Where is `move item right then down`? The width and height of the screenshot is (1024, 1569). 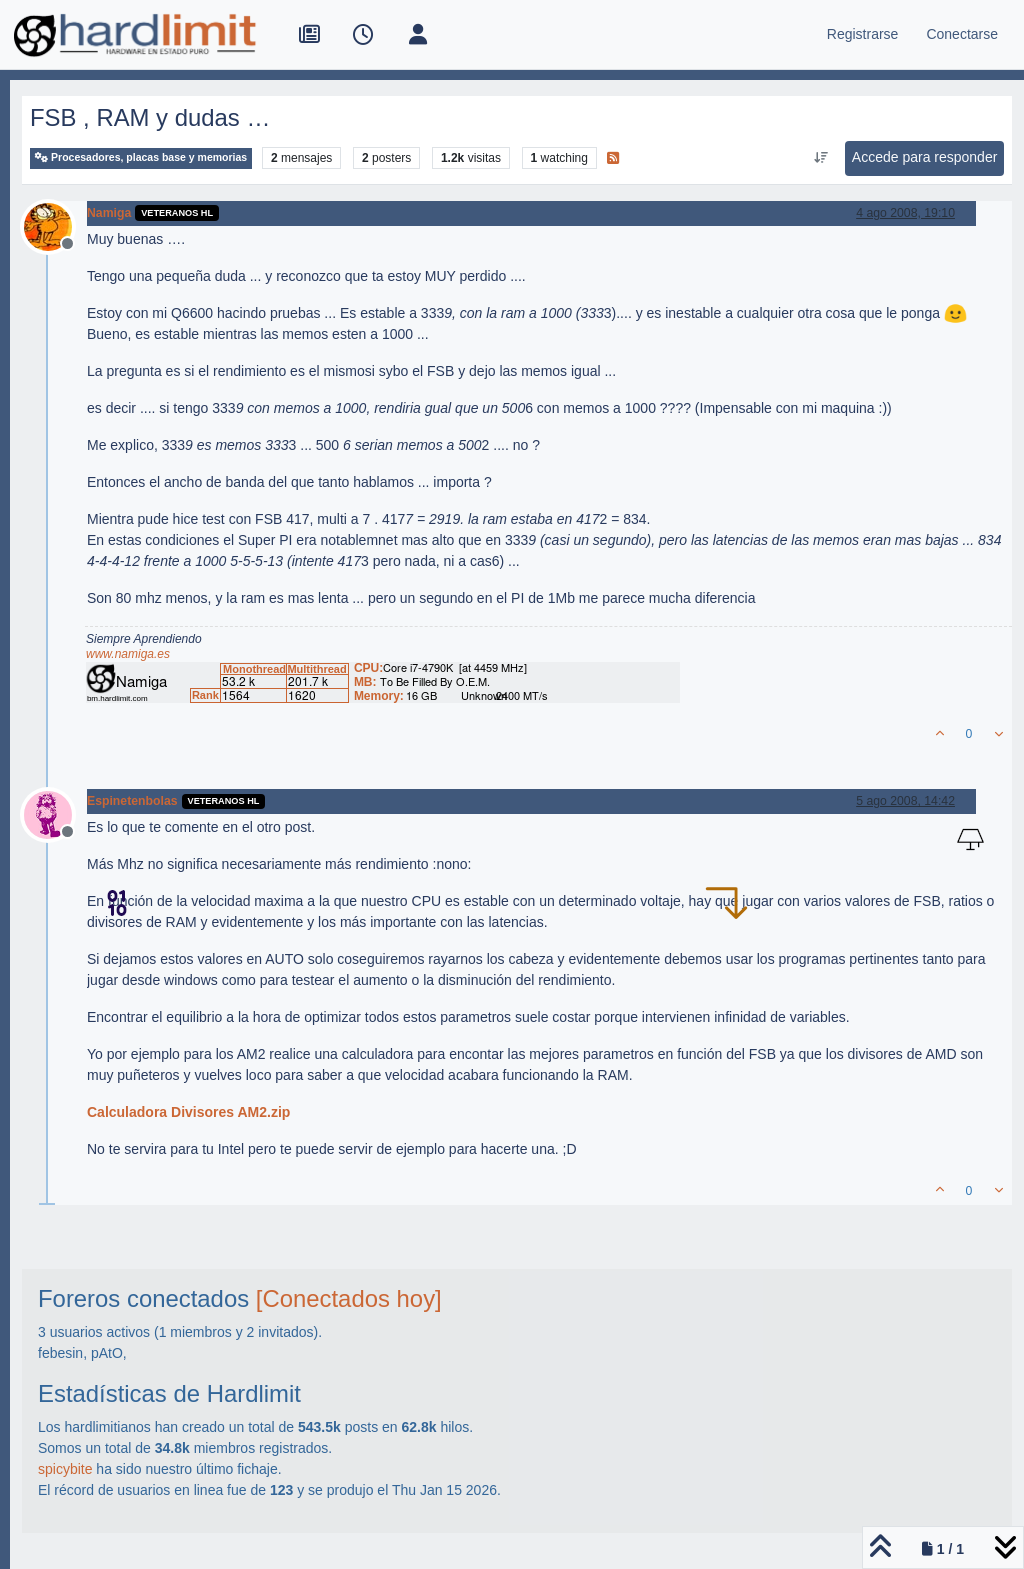
move item right then down is located at coordinates (726, 901).